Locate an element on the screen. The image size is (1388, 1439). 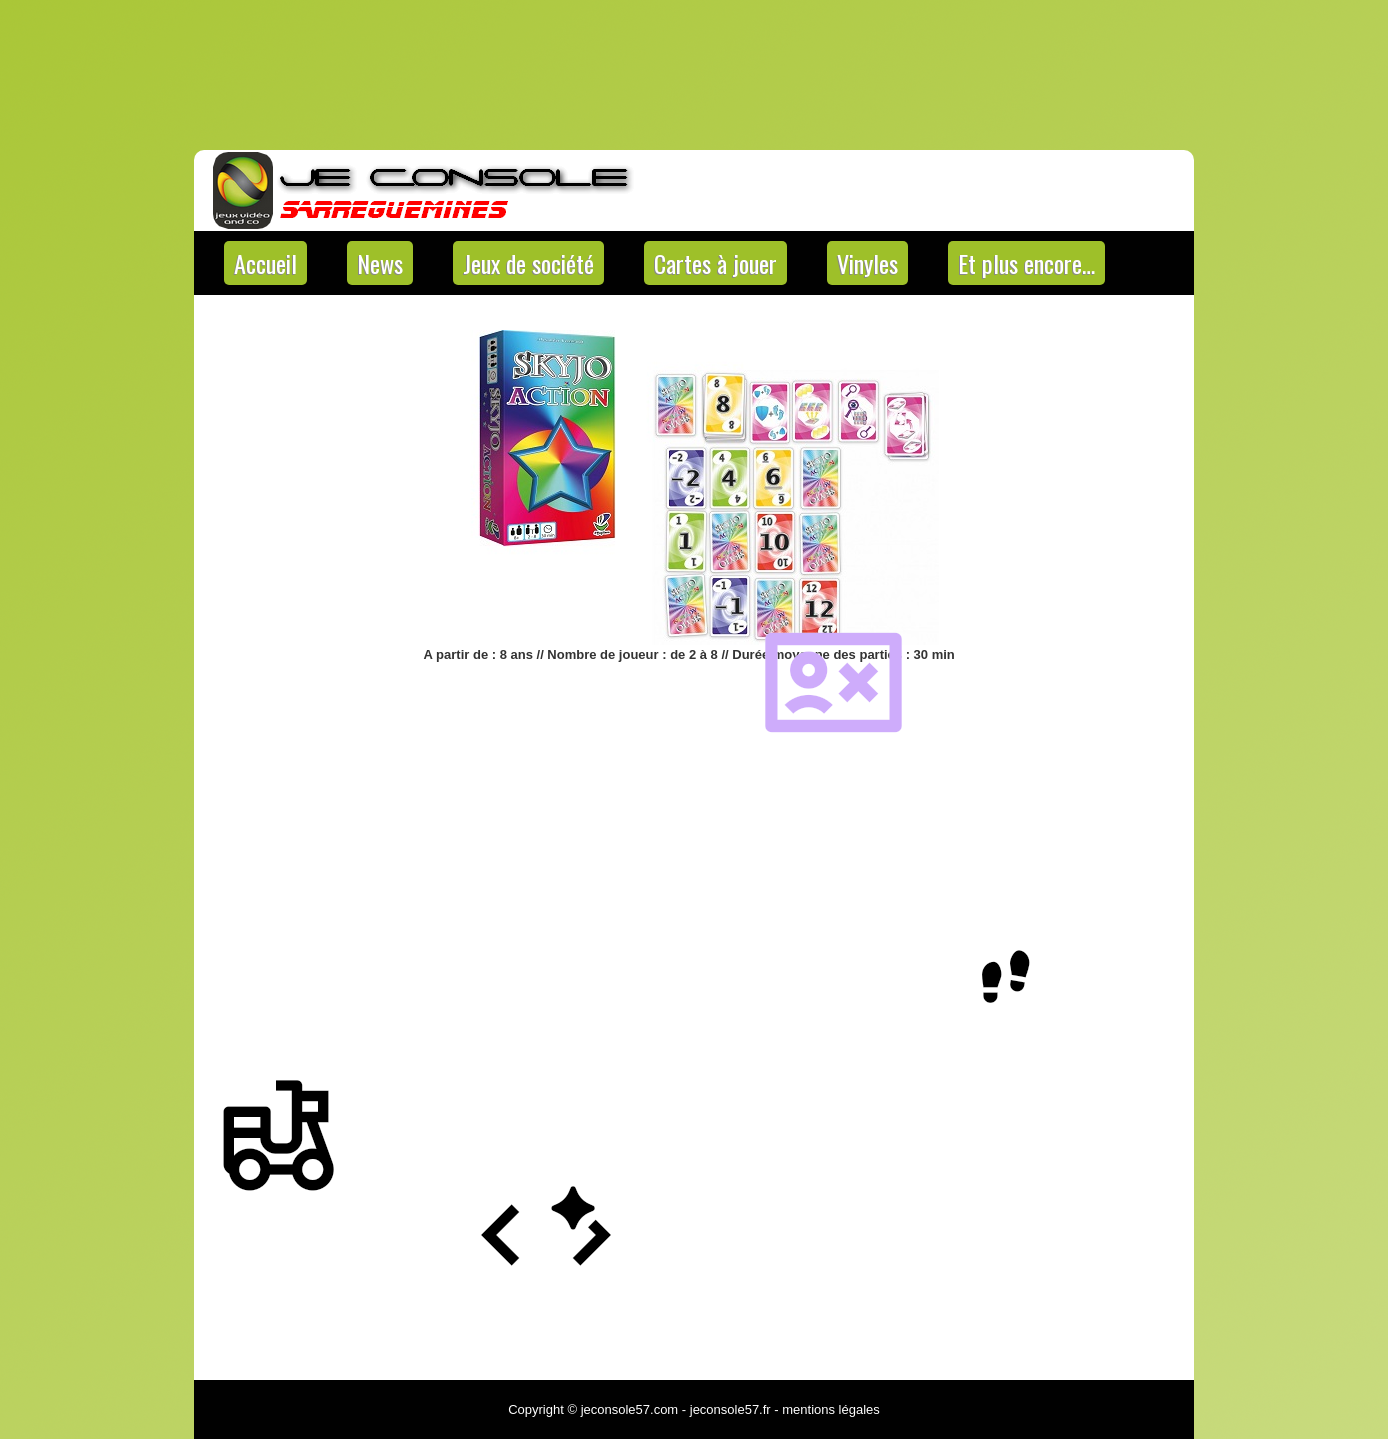
select e-bike as transportation mode is located at coordinates (276, 1138).